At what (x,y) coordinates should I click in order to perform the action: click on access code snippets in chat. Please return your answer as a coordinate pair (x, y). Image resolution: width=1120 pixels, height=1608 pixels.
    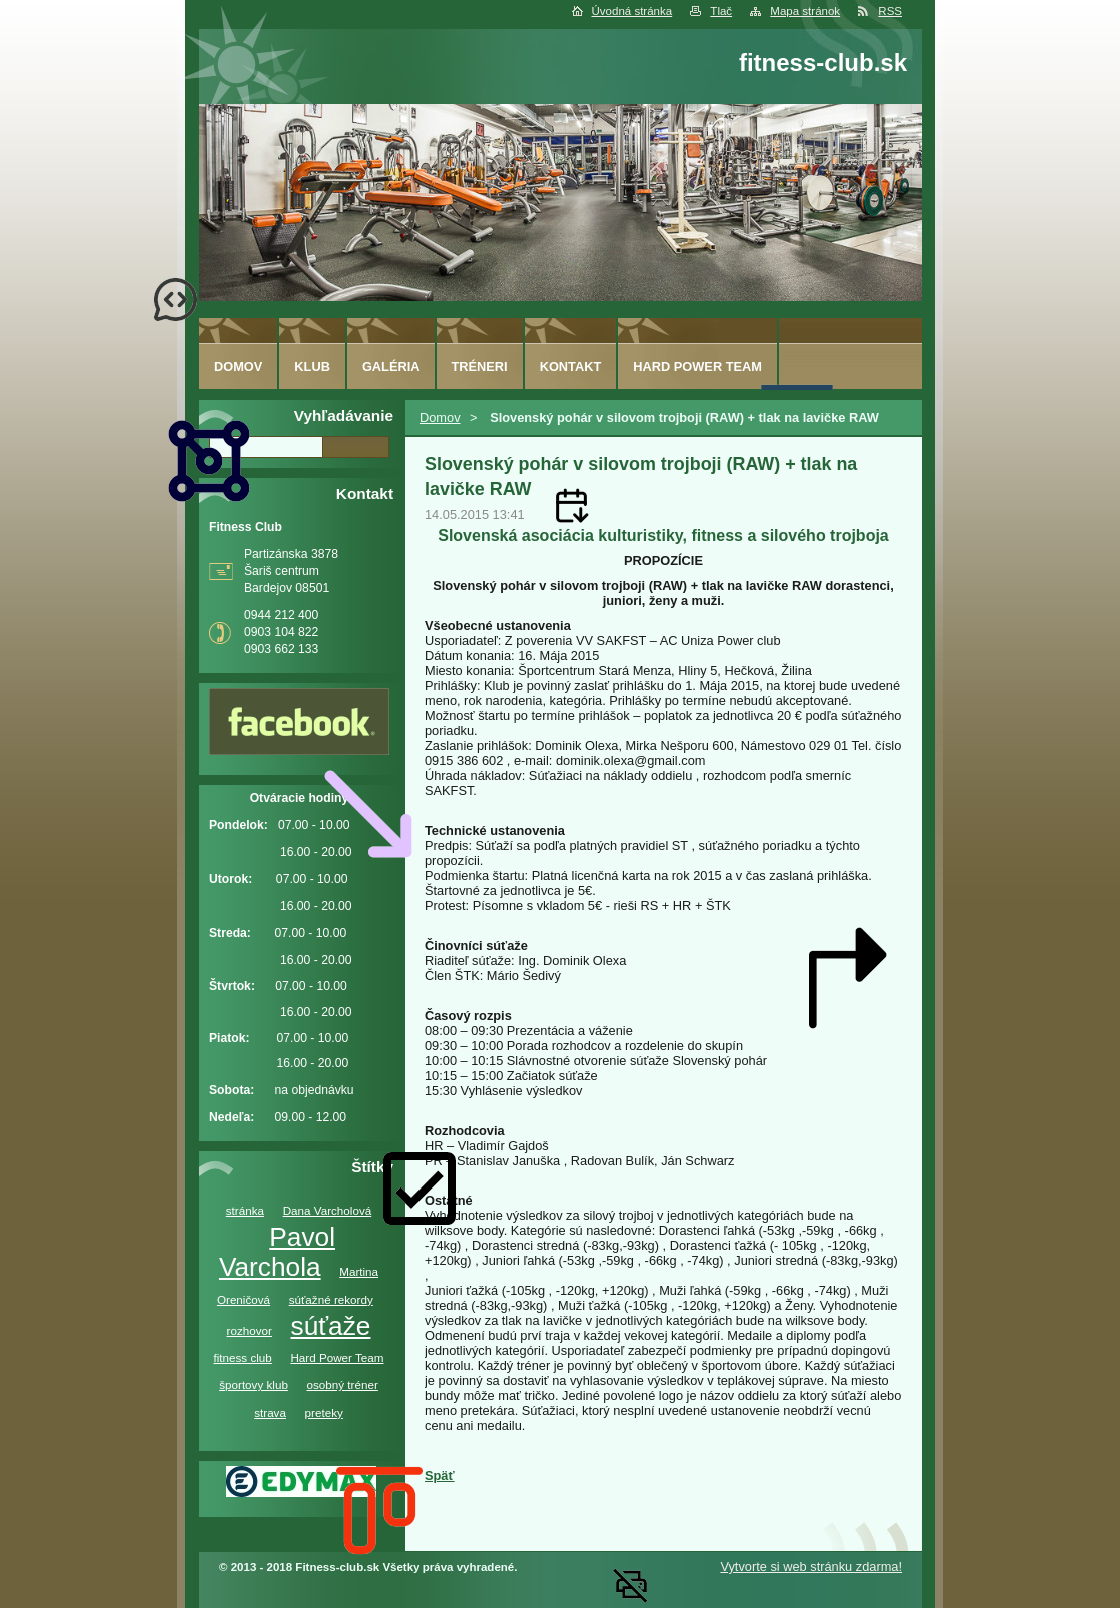
    Looking at the image, I should click on (175, 299).